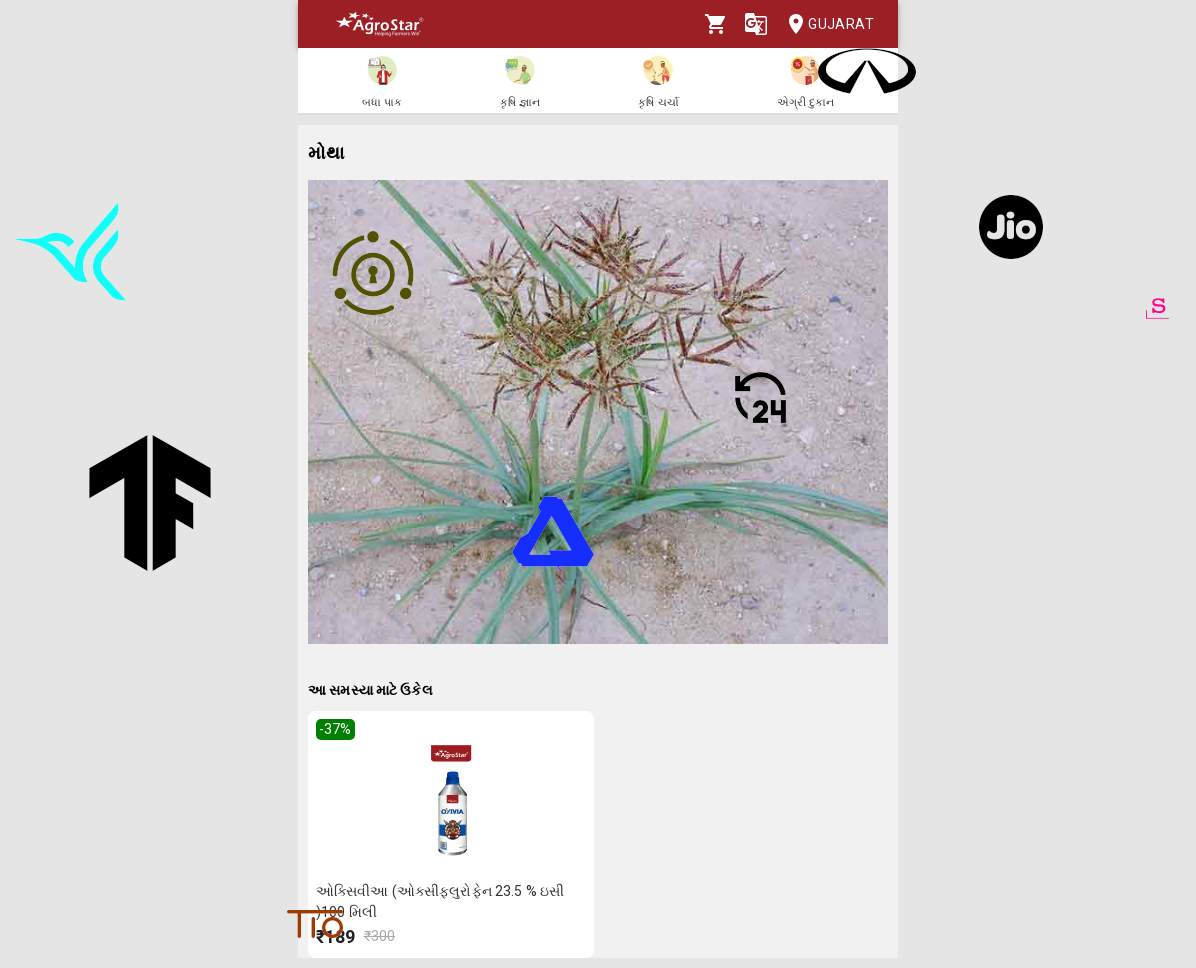  Describe the element at coordinates (760, 397) in the screenshot. I see `indicates 24/7 availability or round-the-clock service` at that location.